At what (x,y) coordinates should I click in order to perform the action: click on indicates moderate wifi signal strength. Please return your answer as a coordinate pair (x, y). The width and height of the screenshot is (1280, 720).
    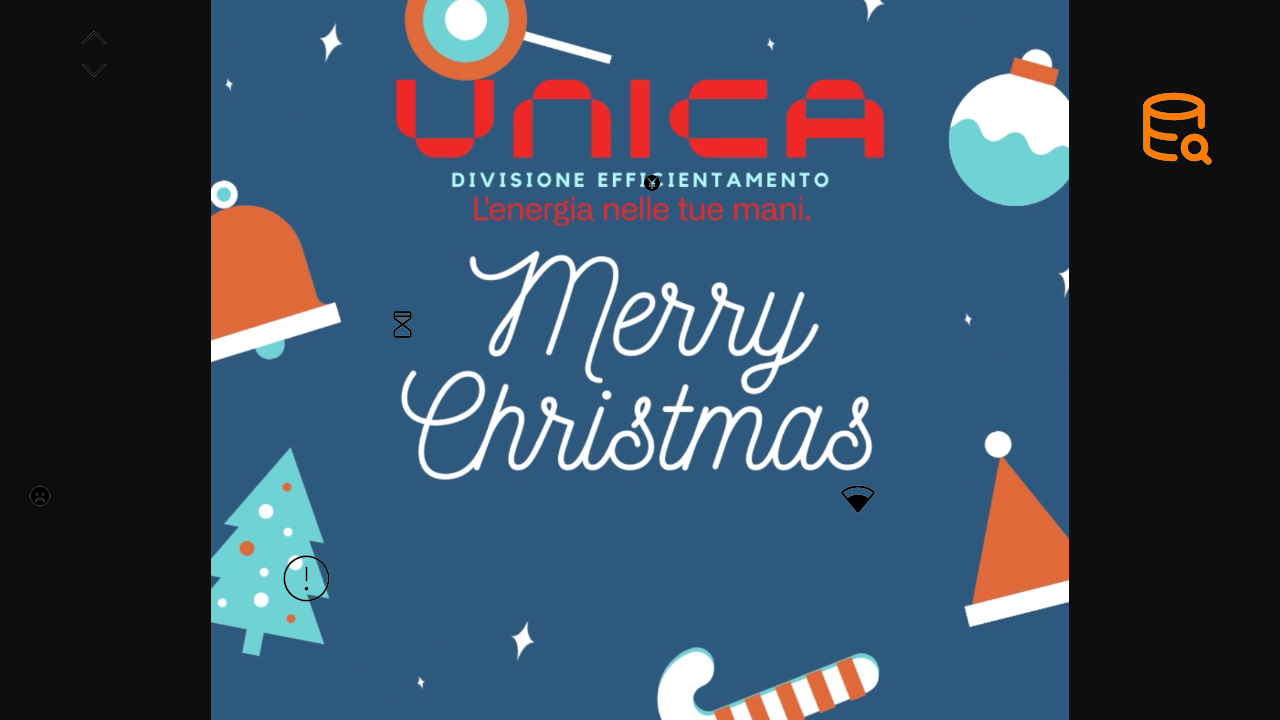
    Looking at the image, I should click on (858, 499).